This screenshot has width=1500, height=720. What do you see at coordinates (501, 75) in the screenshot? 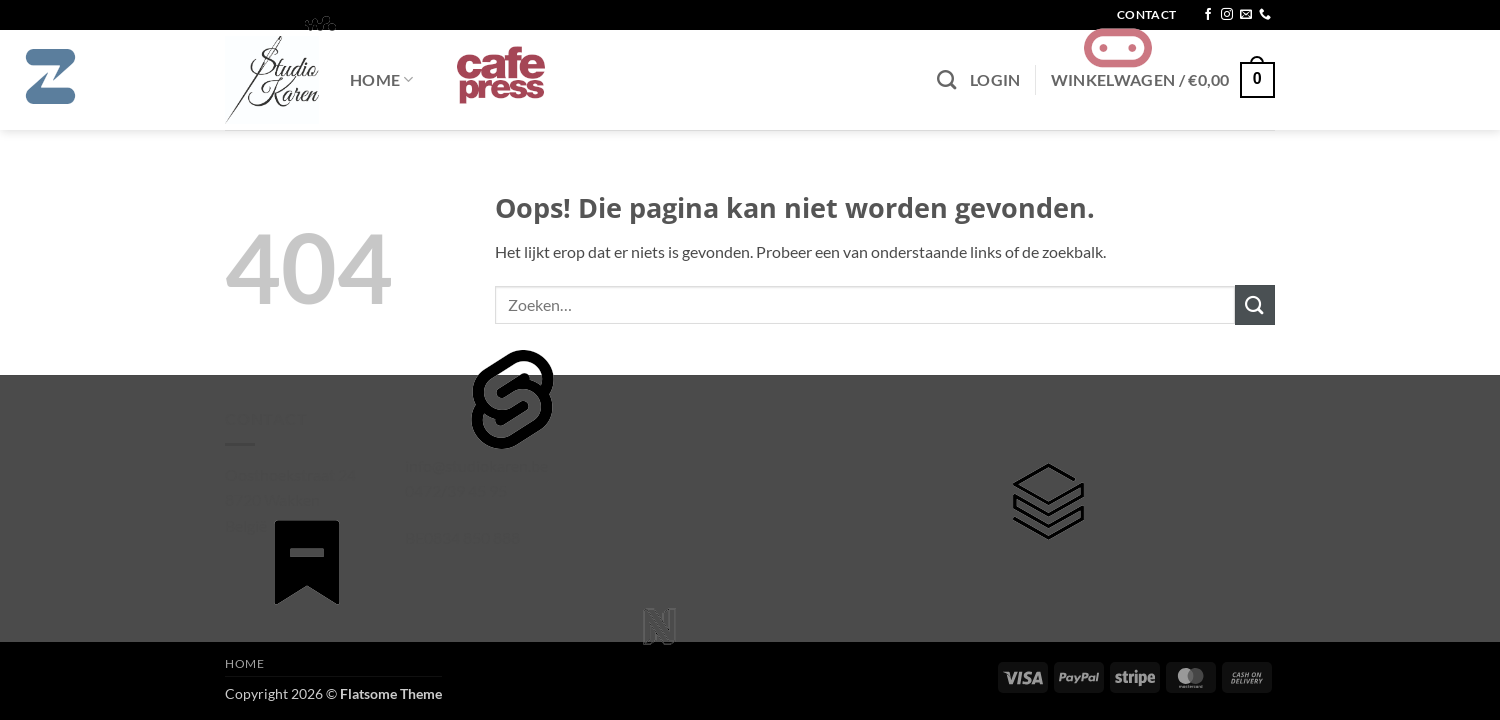
I see `visit cafepress website or app` at bounding box center [501, 75].